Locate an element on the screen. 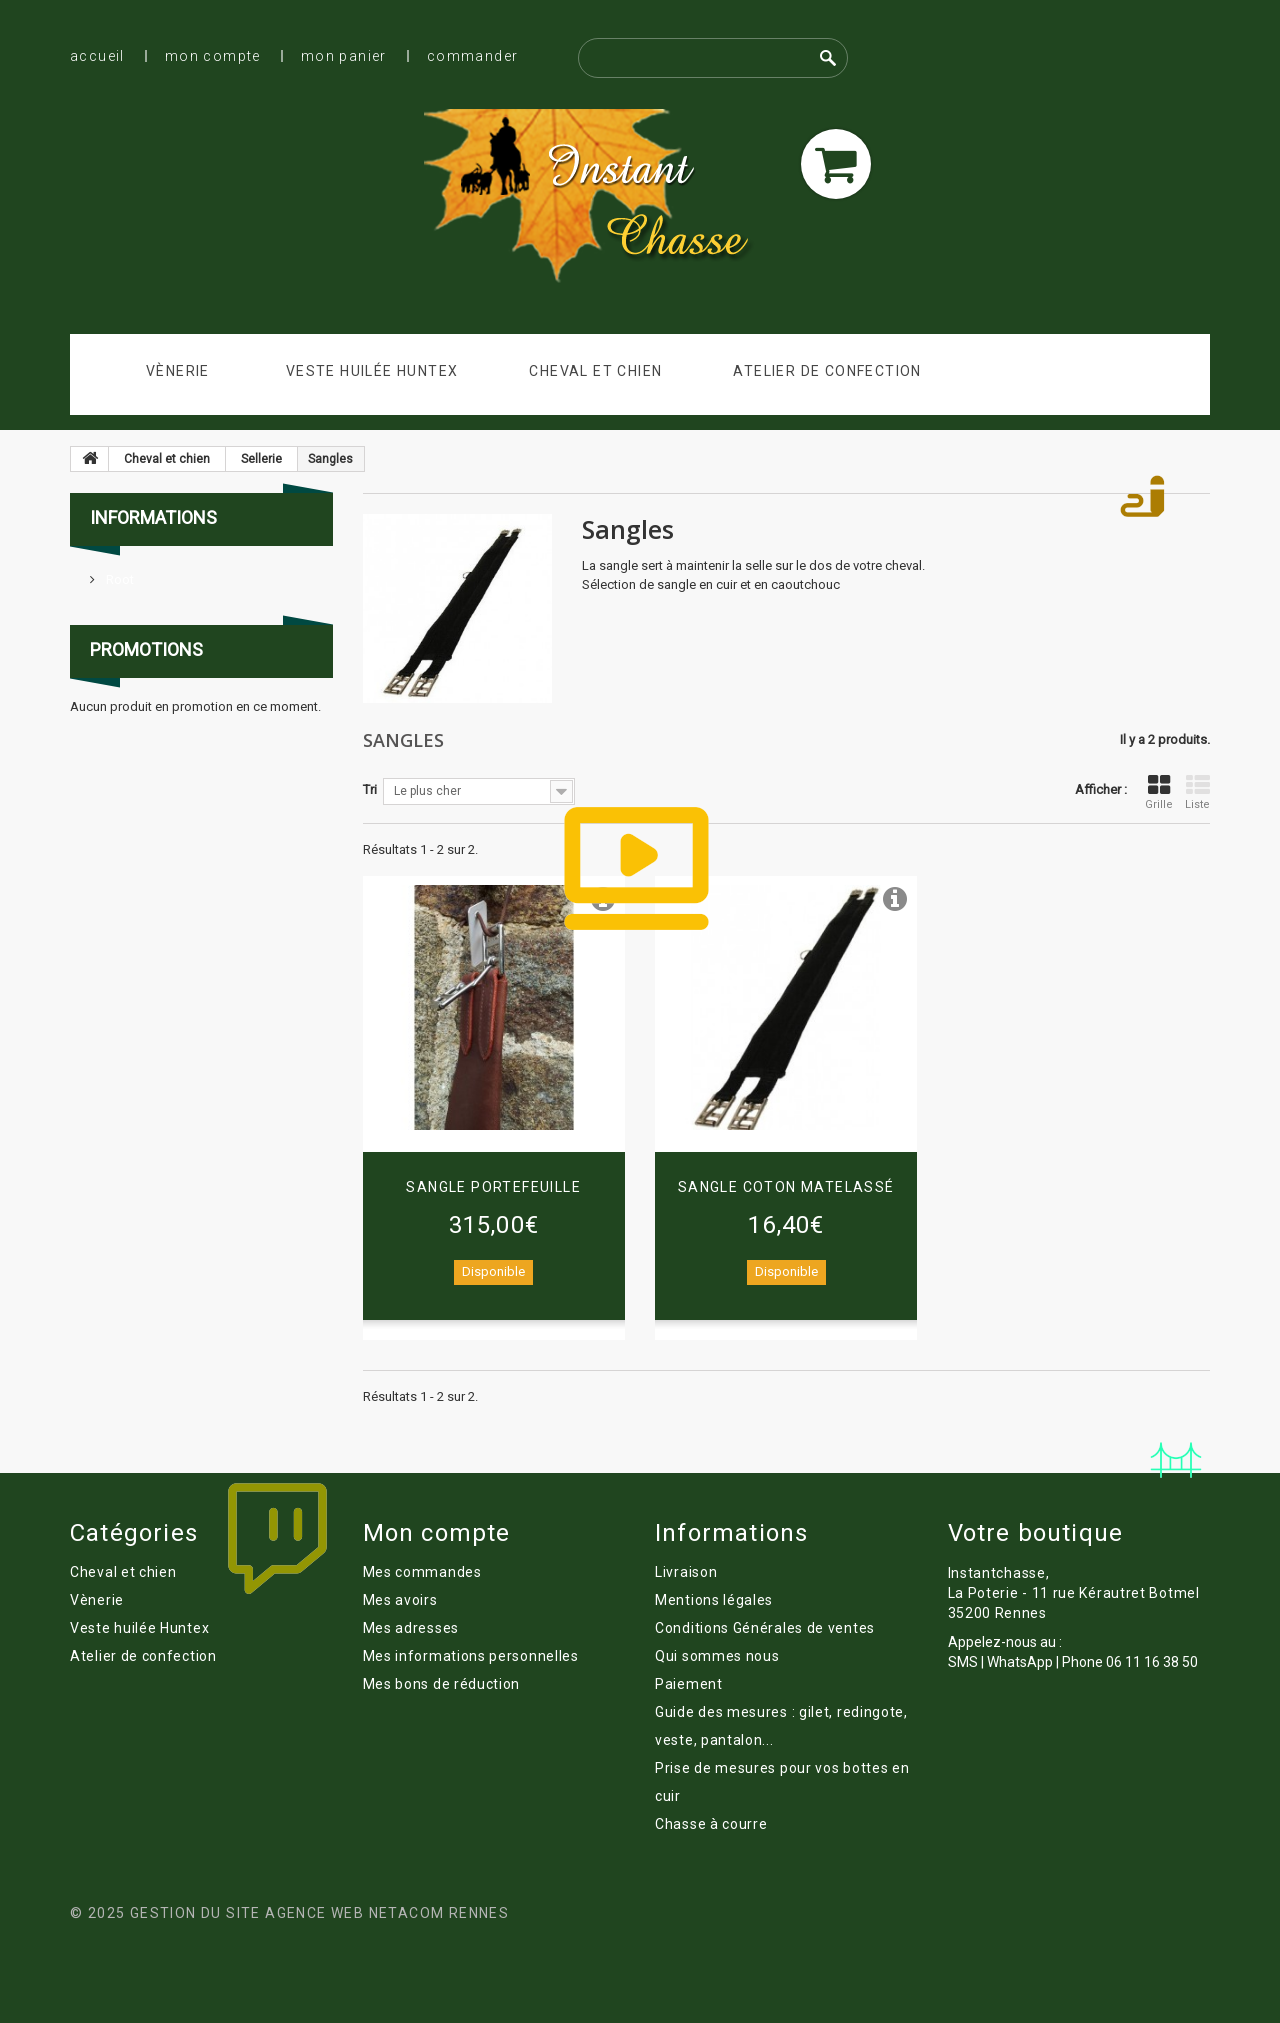 This screenshot has height=2023, width=1280. play or watch a video is located at coordinates (636, 868).